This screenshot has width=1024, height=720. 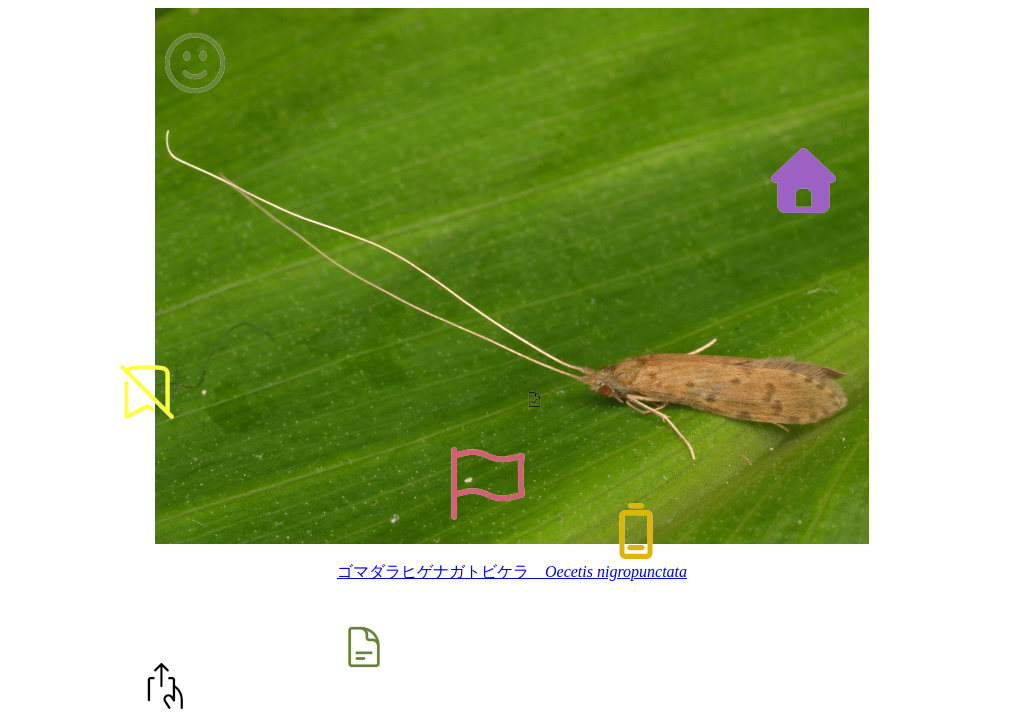 I want to click on view document details, so click(x=364, y=647).